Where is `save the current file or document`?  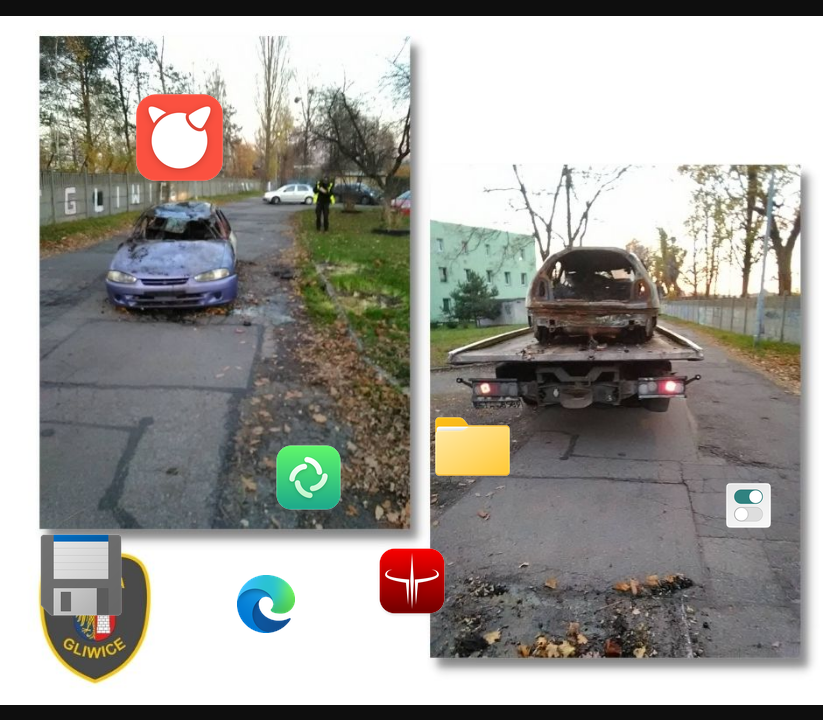
save the current file or document is located at coordinates (81, 575).